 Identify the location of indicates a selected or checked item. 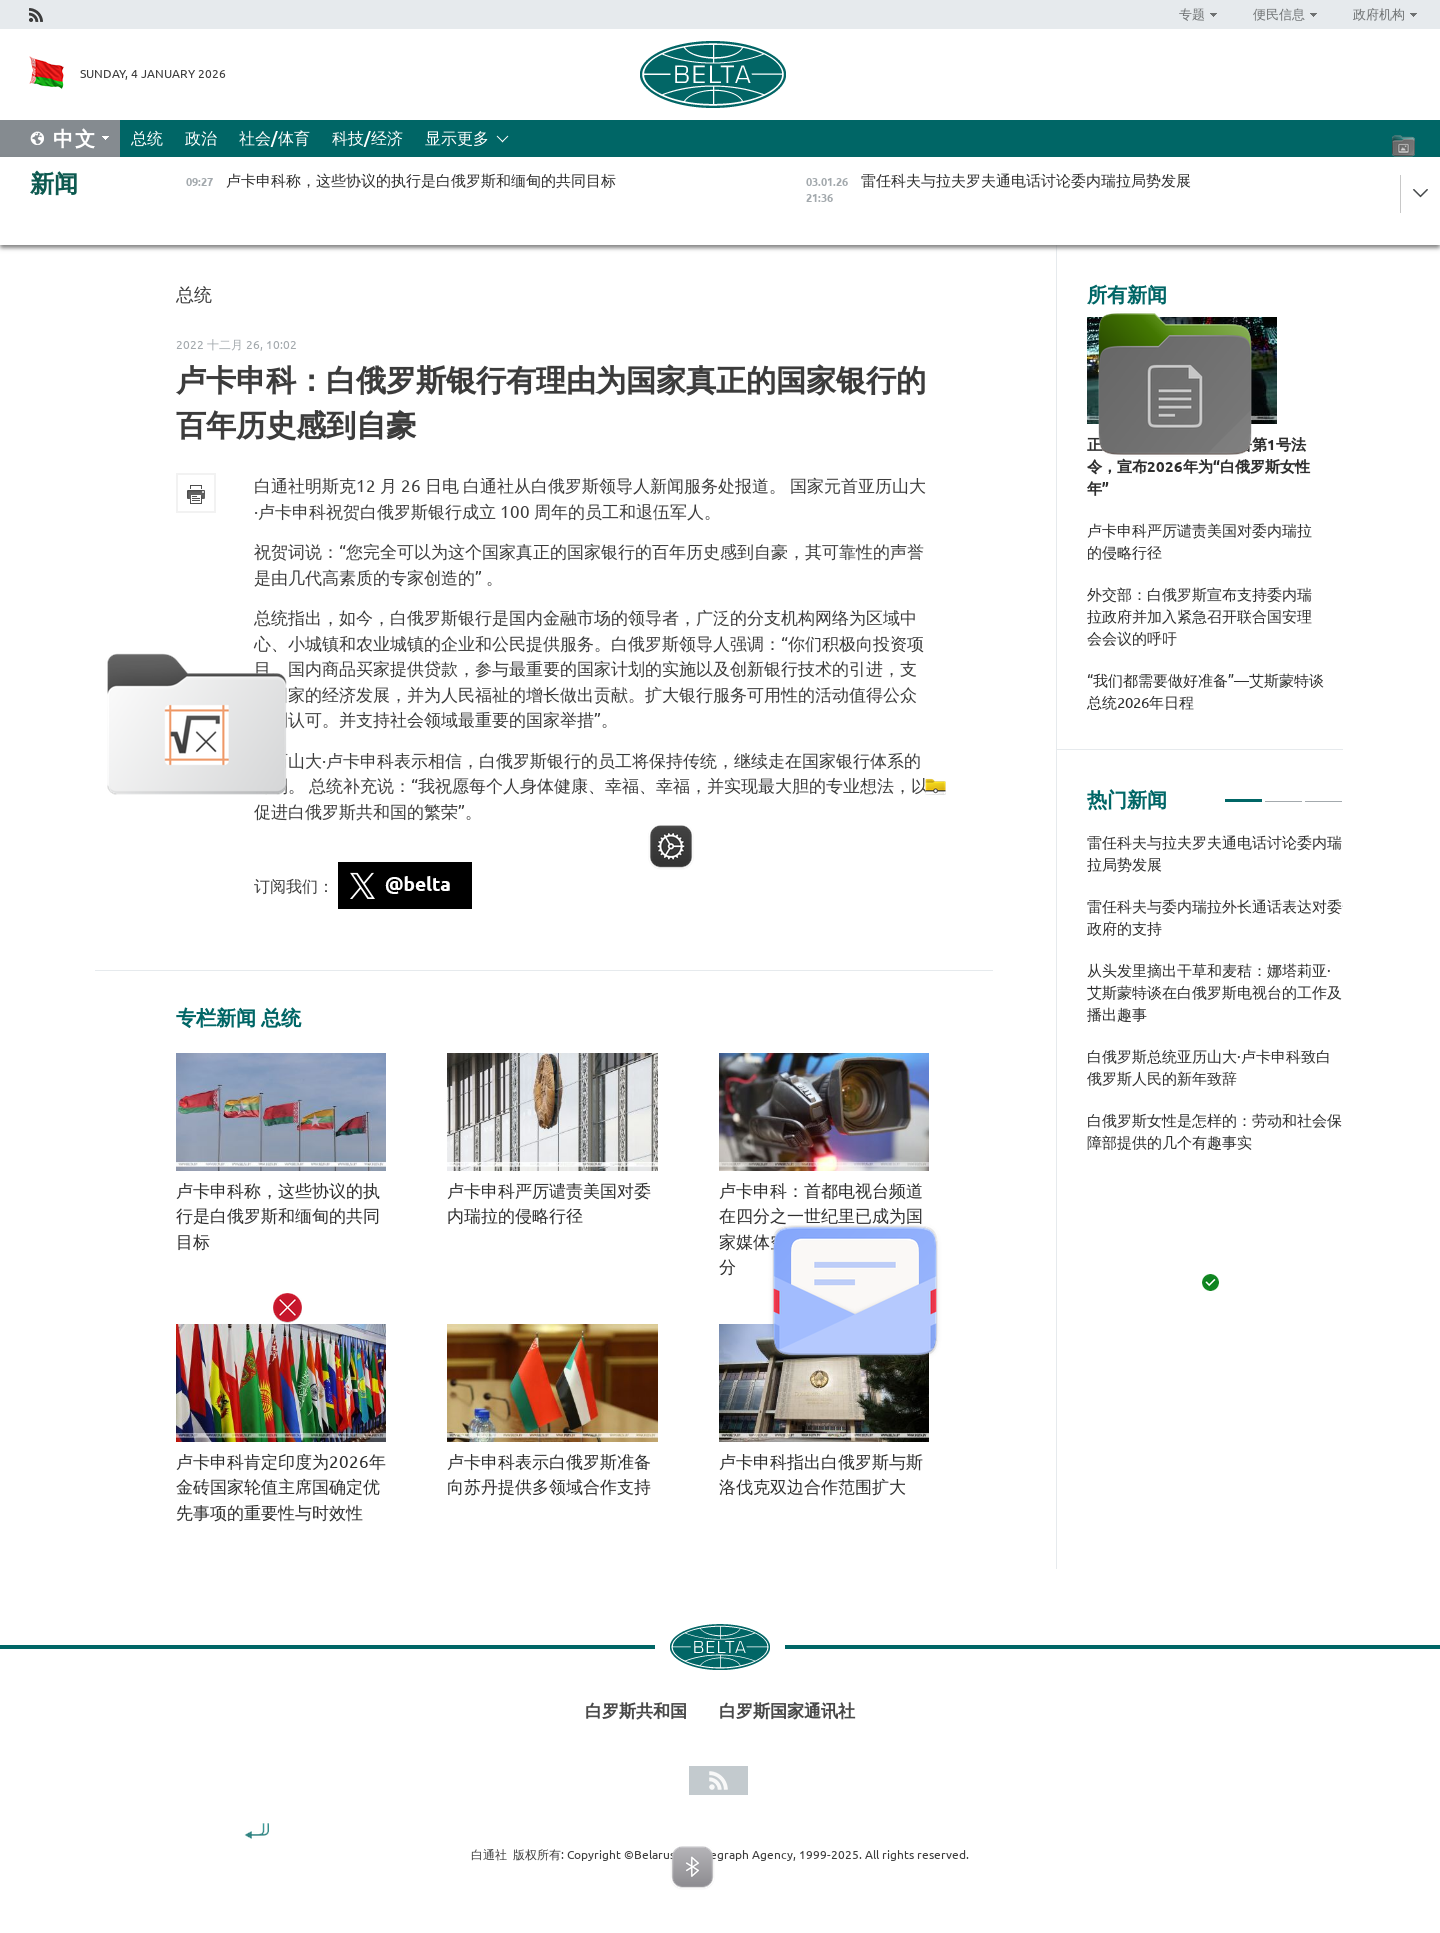
(1210, 1282).